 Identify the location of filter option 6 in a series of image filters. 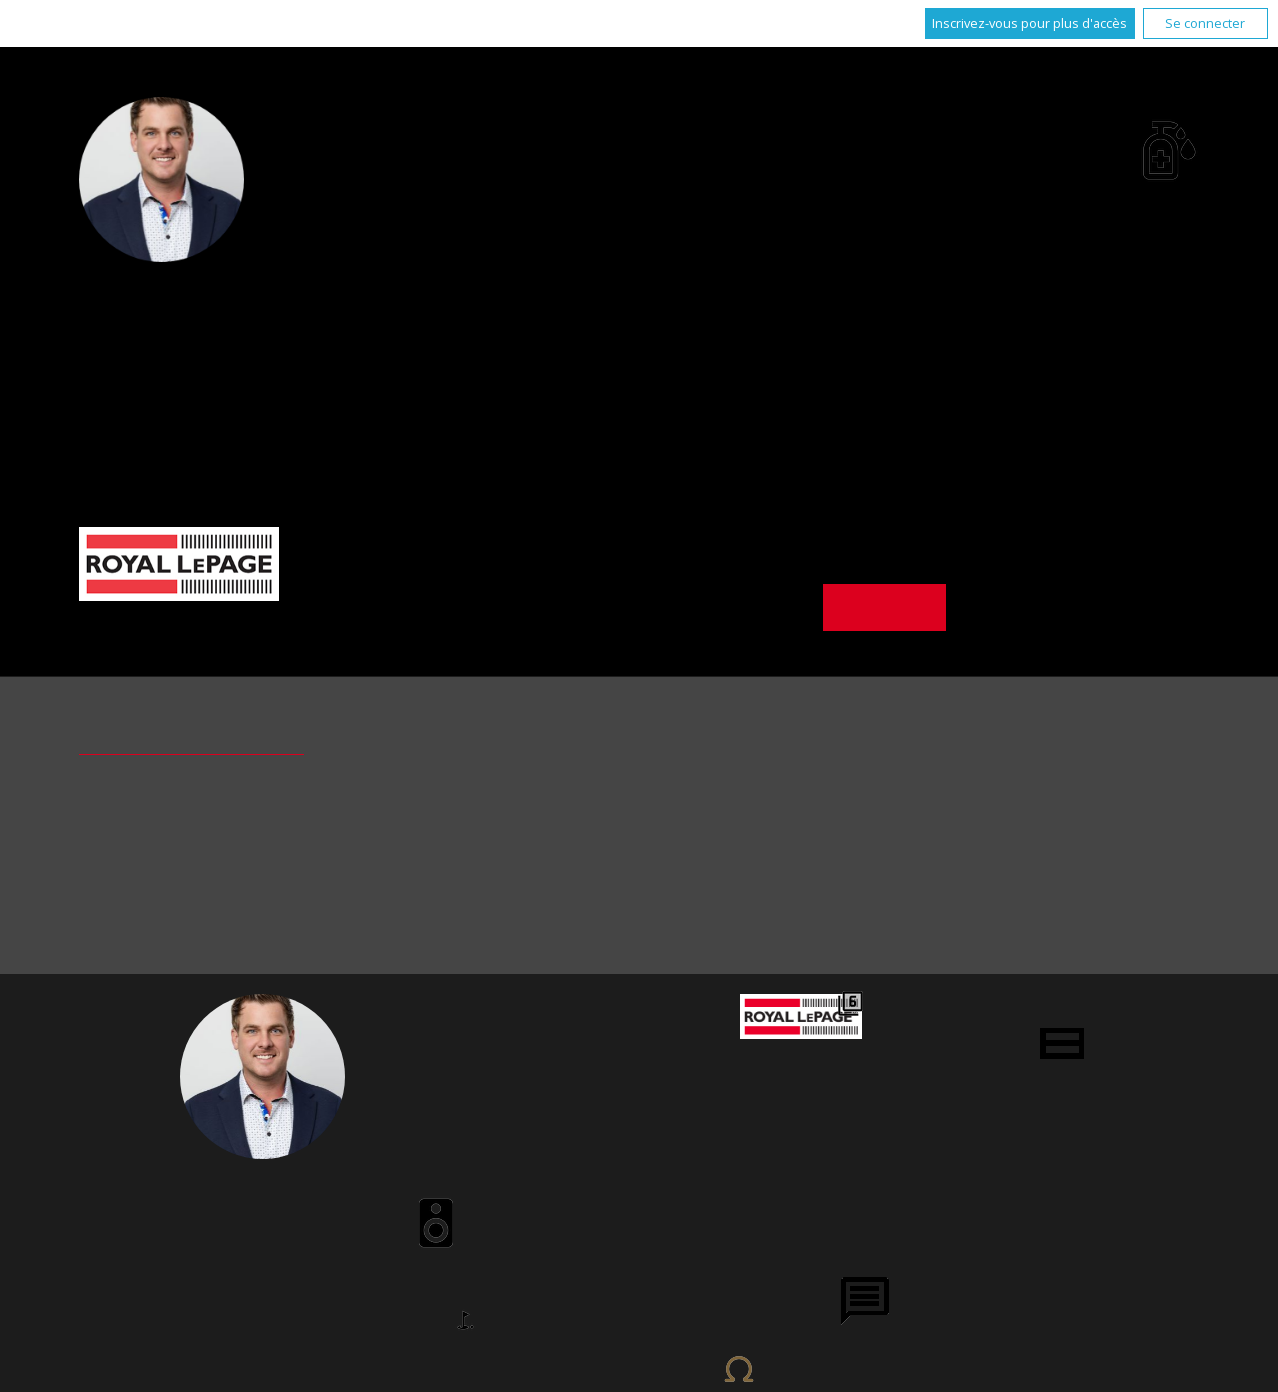
(850, 1003).